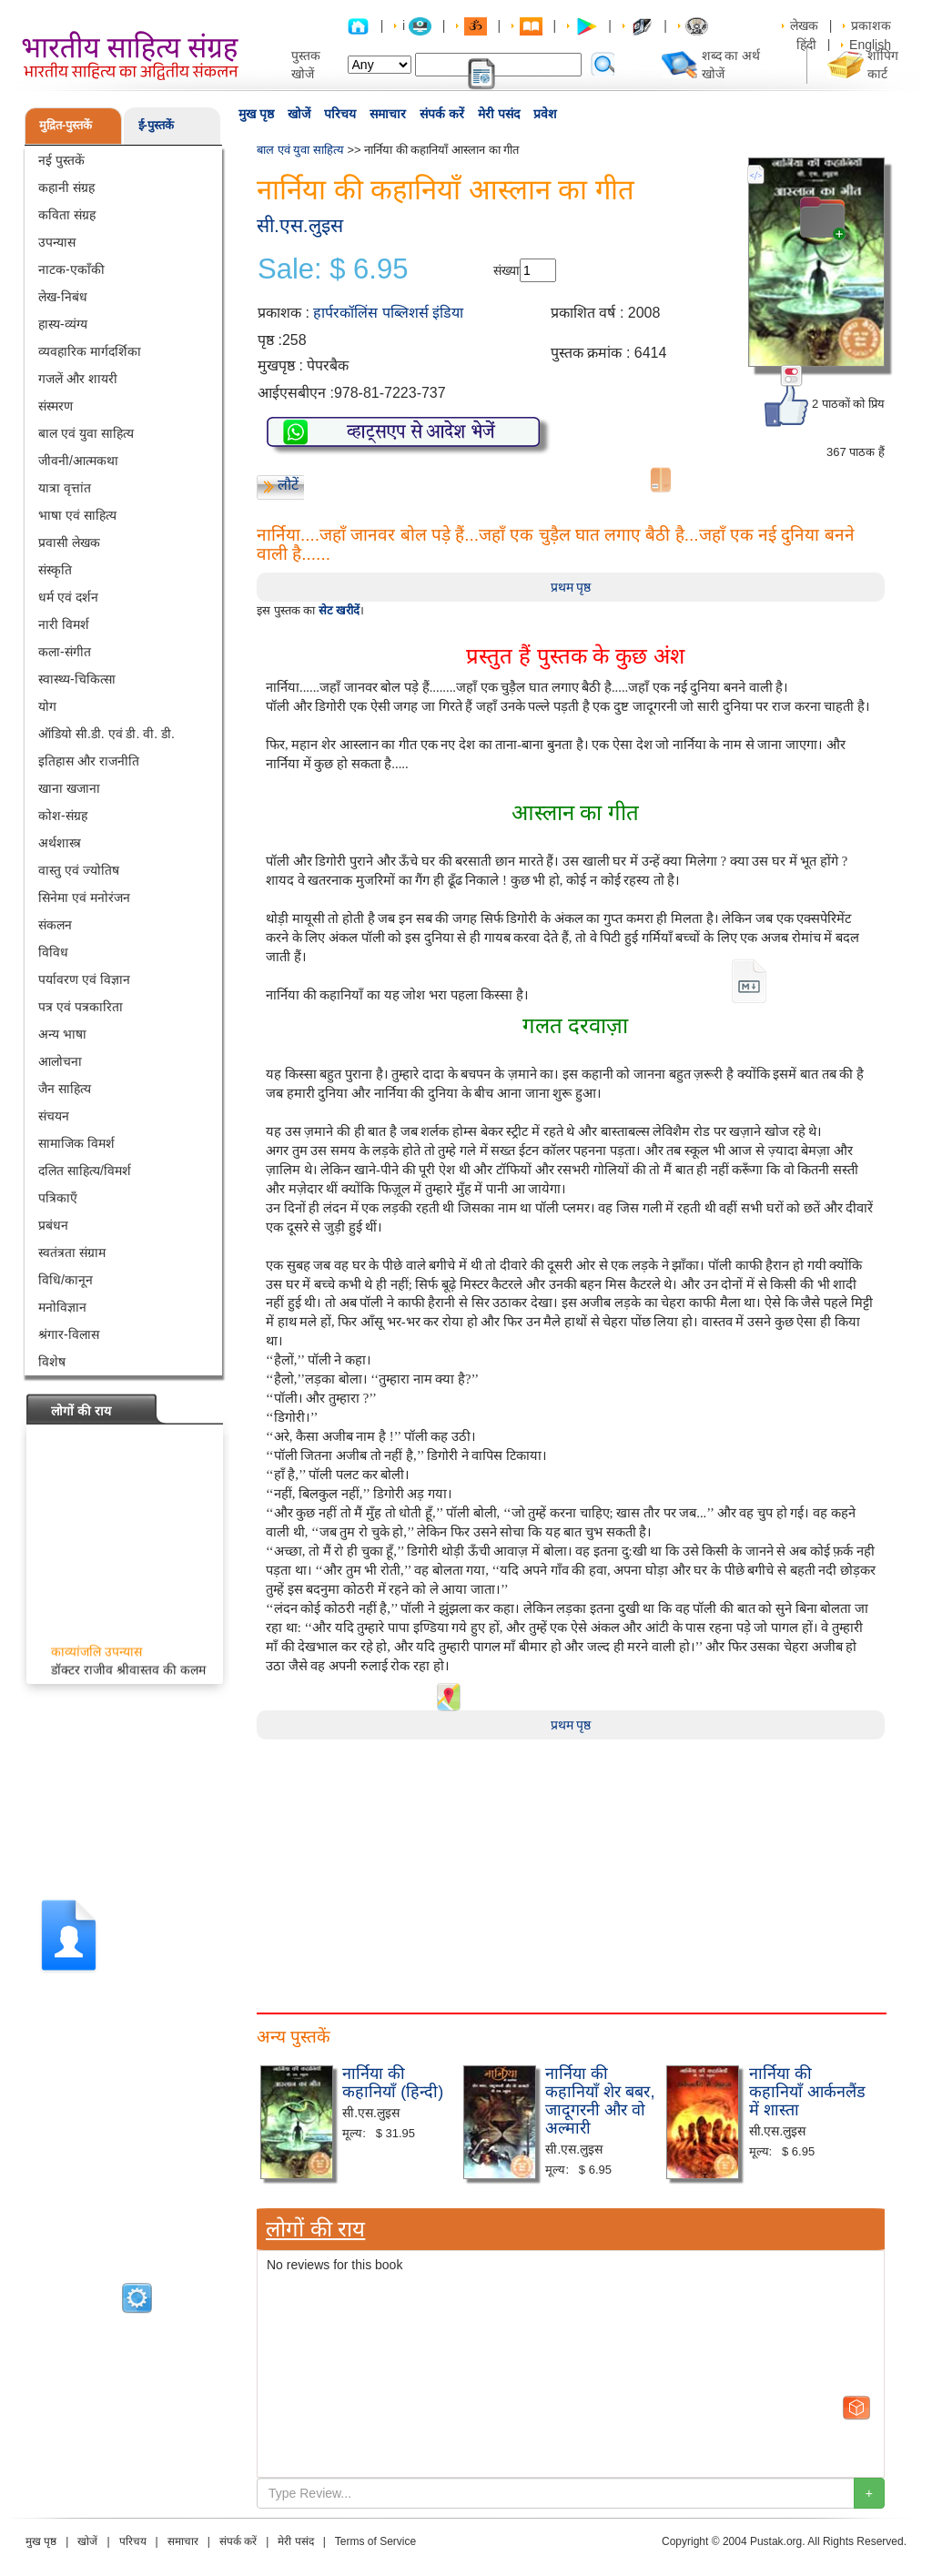 Image resolution: width=932 pixels, height=2576 pixels. I want to click on an MS-DOS executable file, so click(137, 2297).